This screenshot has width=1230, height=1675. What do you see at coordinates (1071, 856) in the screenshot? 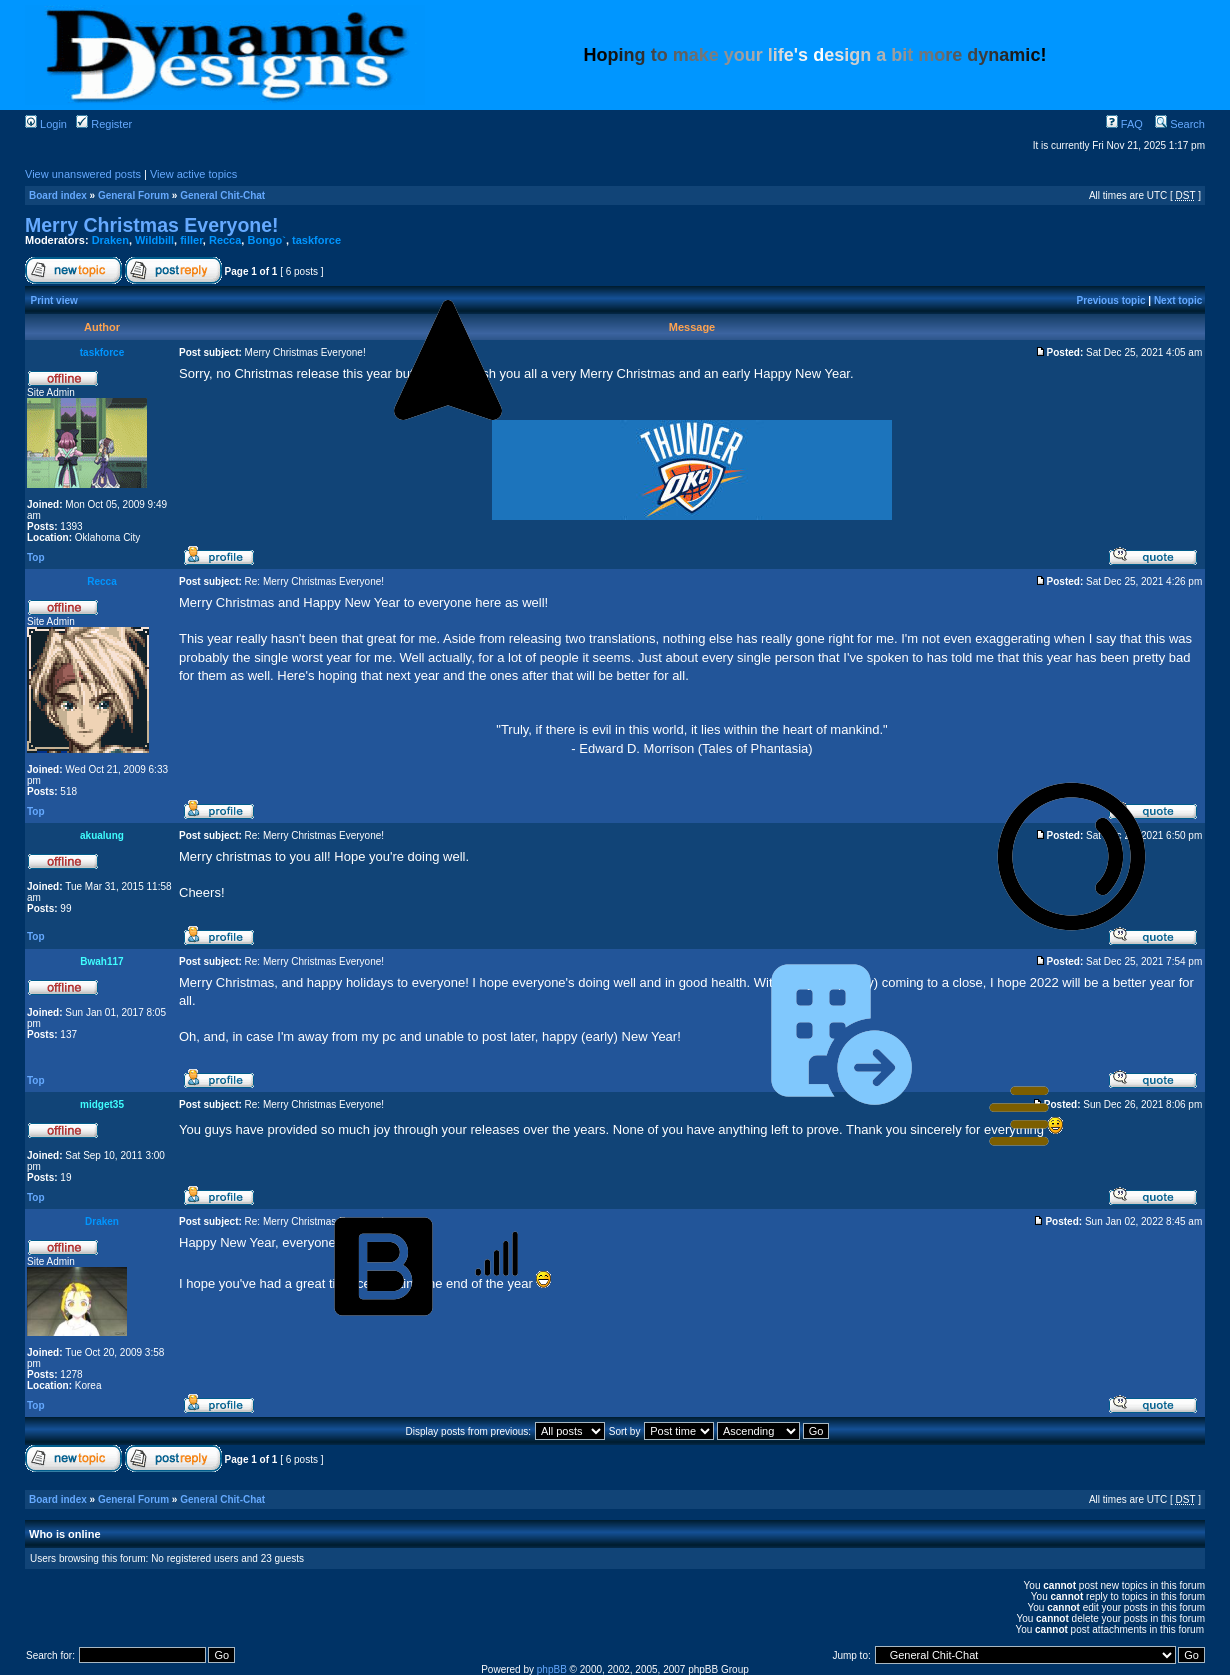
I see `apply inner shadow effect to the right side` at bounding box center [1071, 856].